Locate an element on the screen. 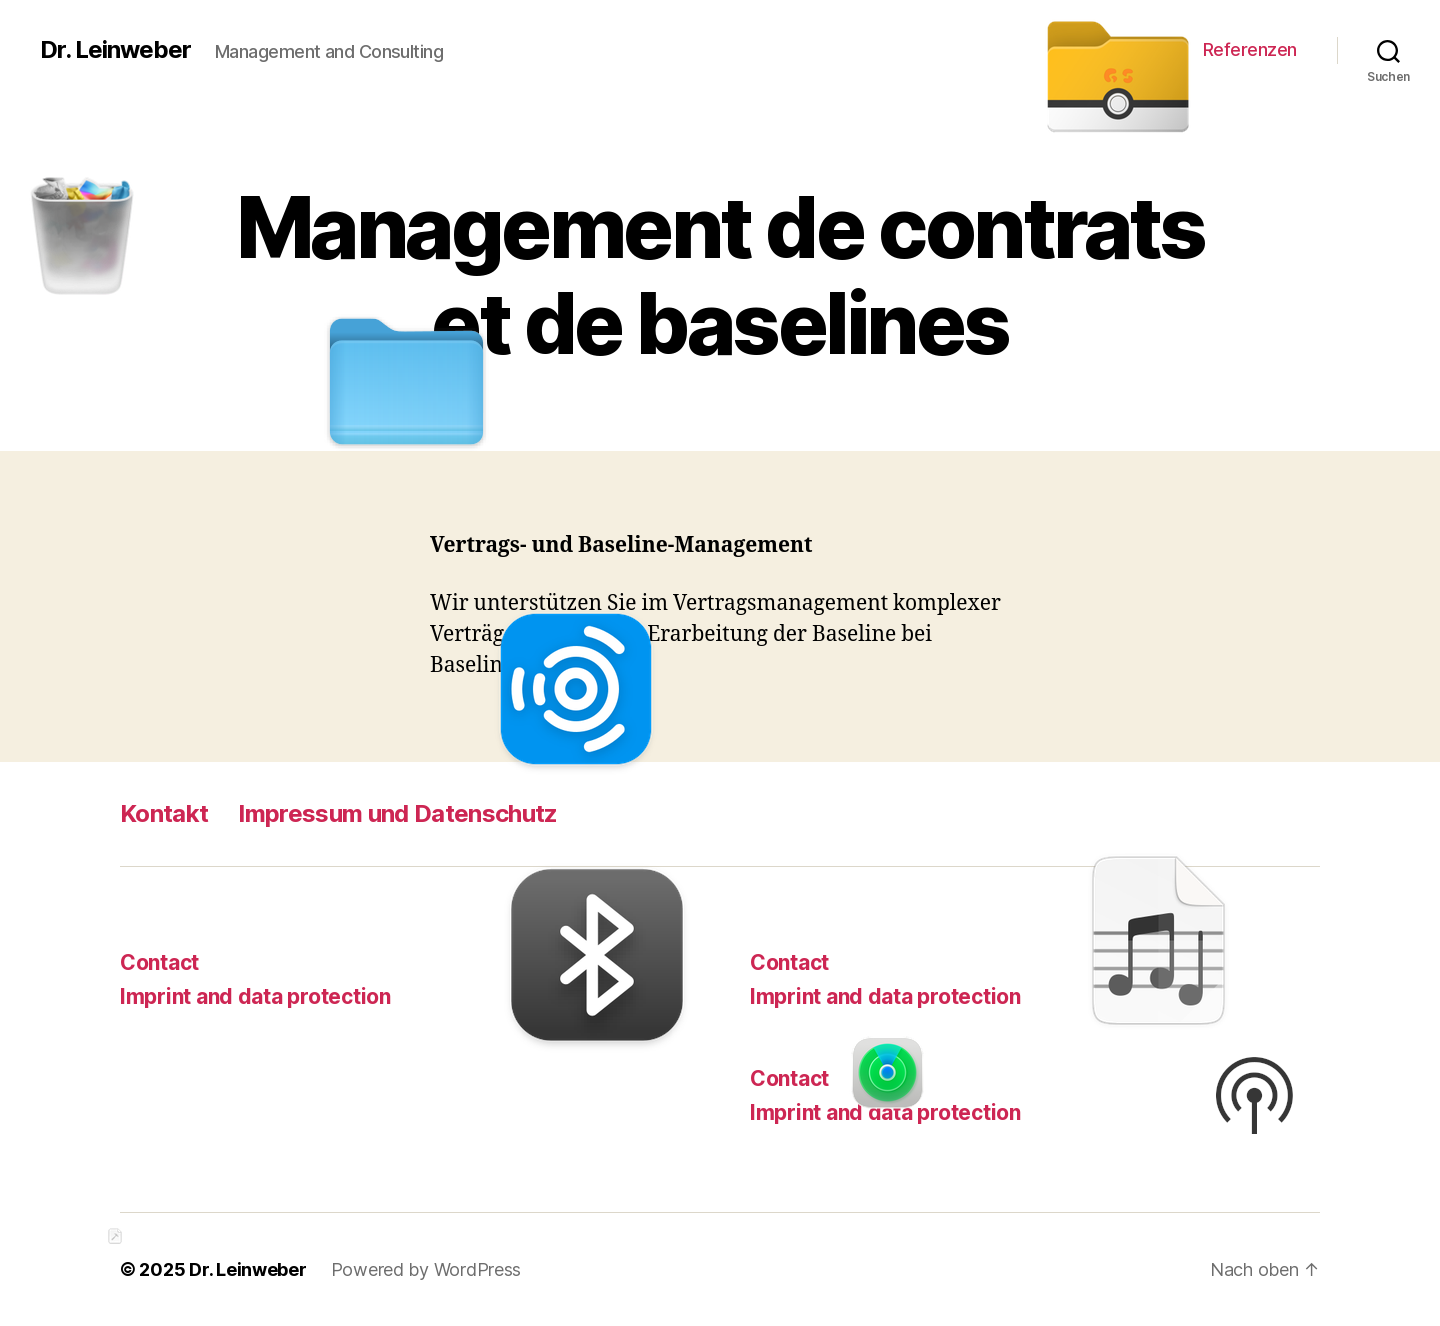 This screenshot has width=1440, height=1326. folder template for creating custom folder icons is located at coordinates (406, 381).